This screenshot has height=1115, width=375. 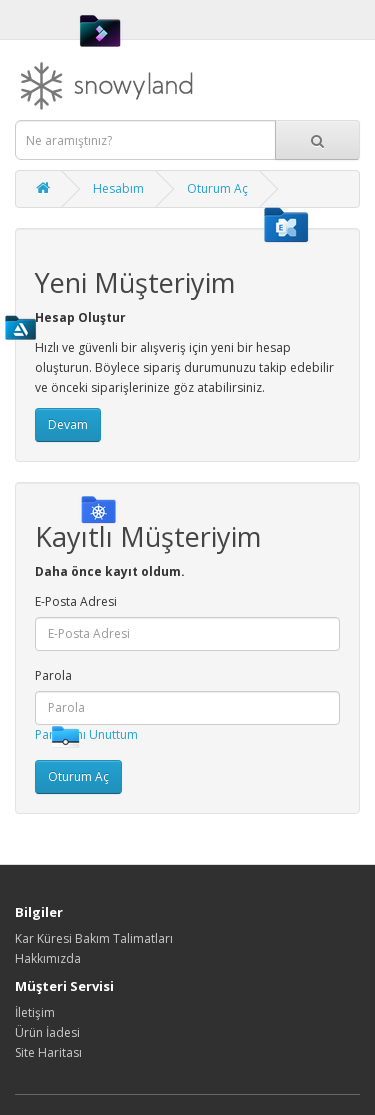 I want to click on folder for artstation project files, so click(x=20, y=328).